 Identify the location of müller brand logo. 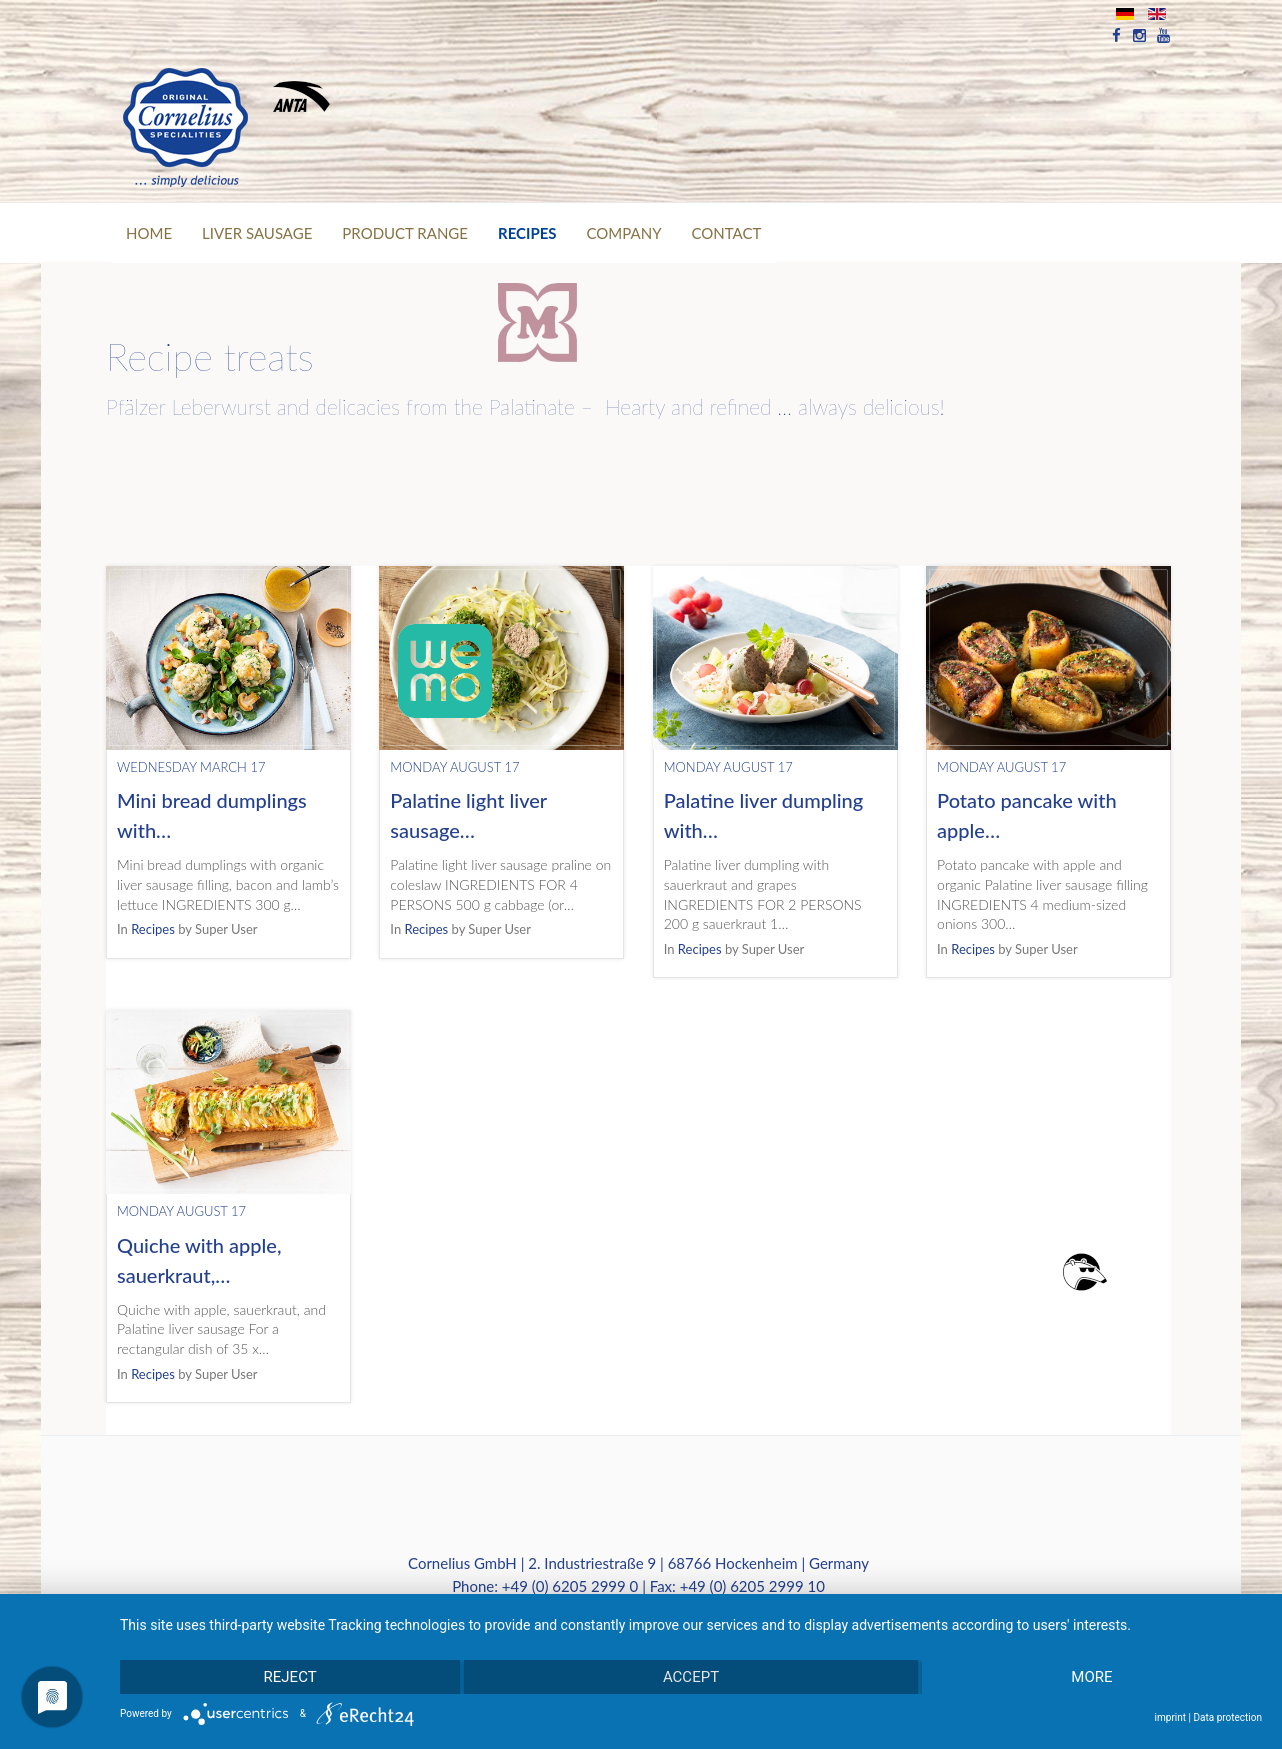
(537, 322).